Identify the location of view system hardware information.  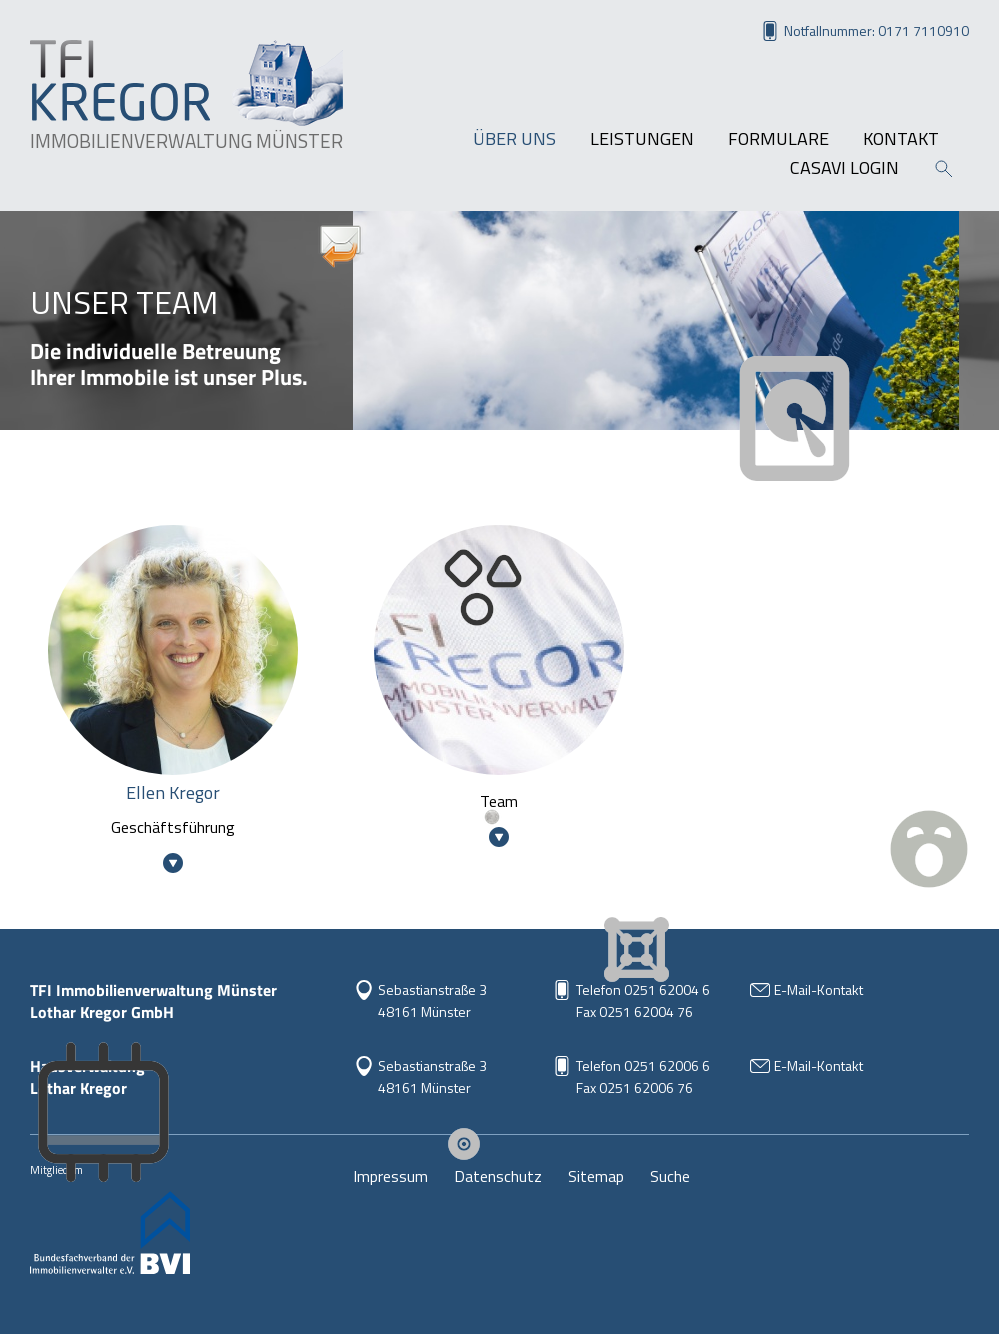
(103, 1107).